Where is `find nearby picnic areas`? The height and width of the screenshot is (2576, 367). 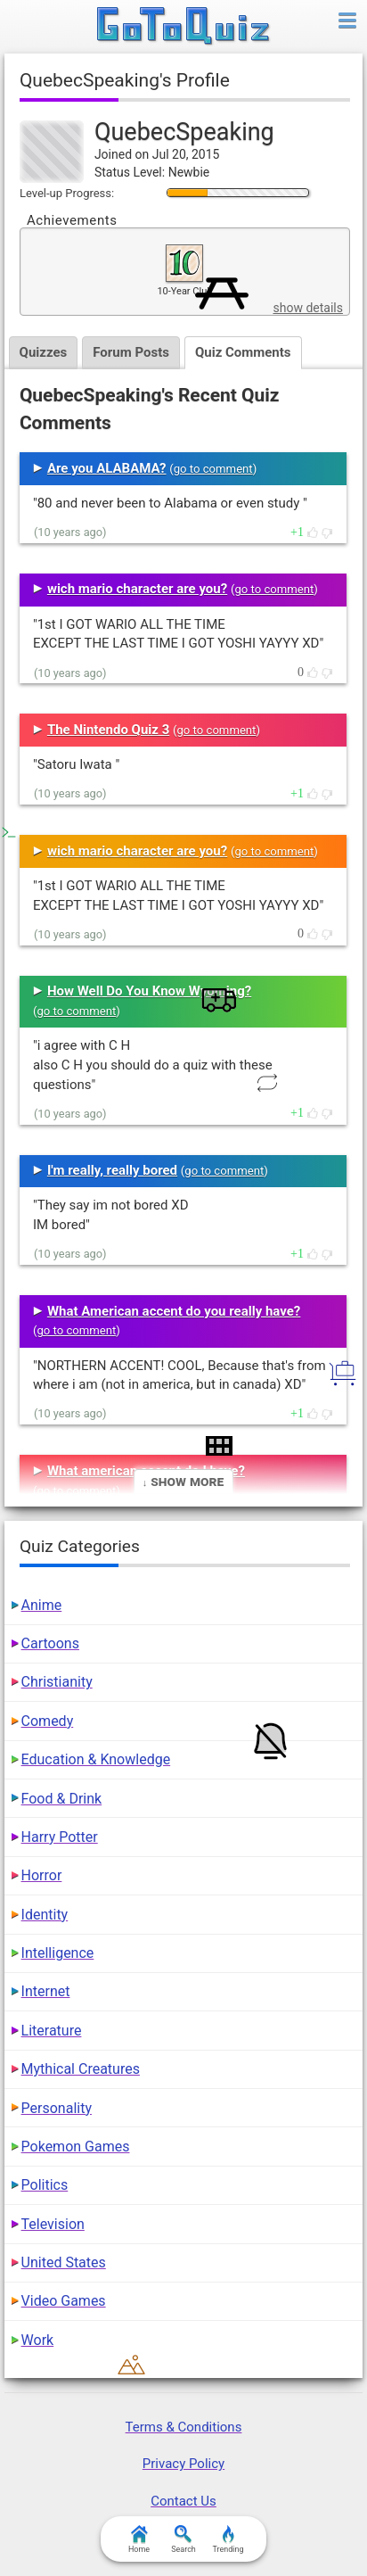
find nearby picnic areas is located at coordinates (222, 293).